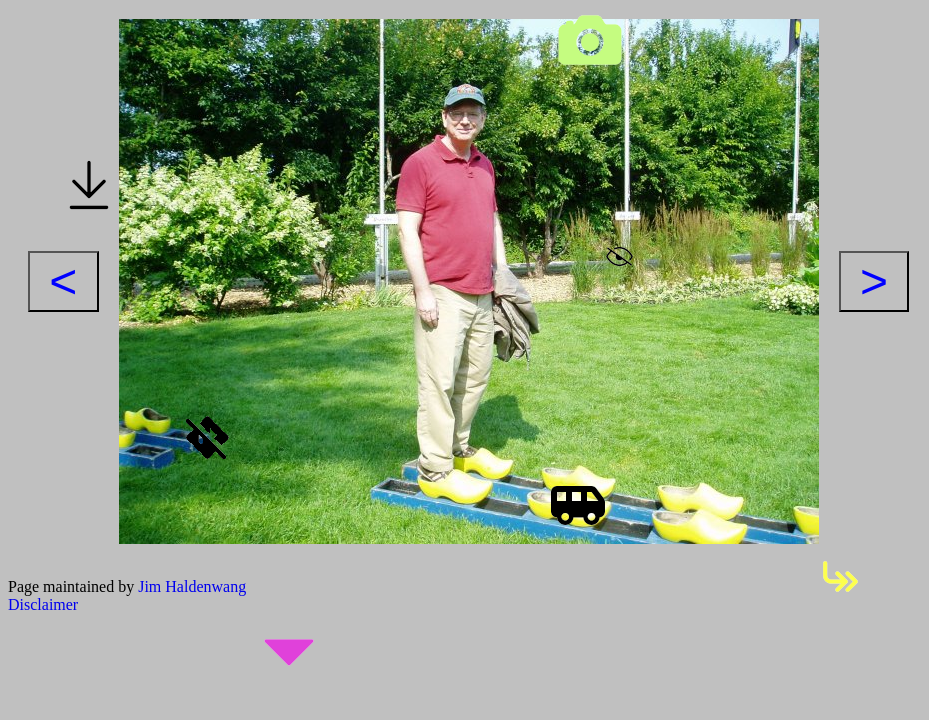  Describe the element at coordinates (841, 577) in the screenshot. I see `forward or redirect content multiple times` at that location.